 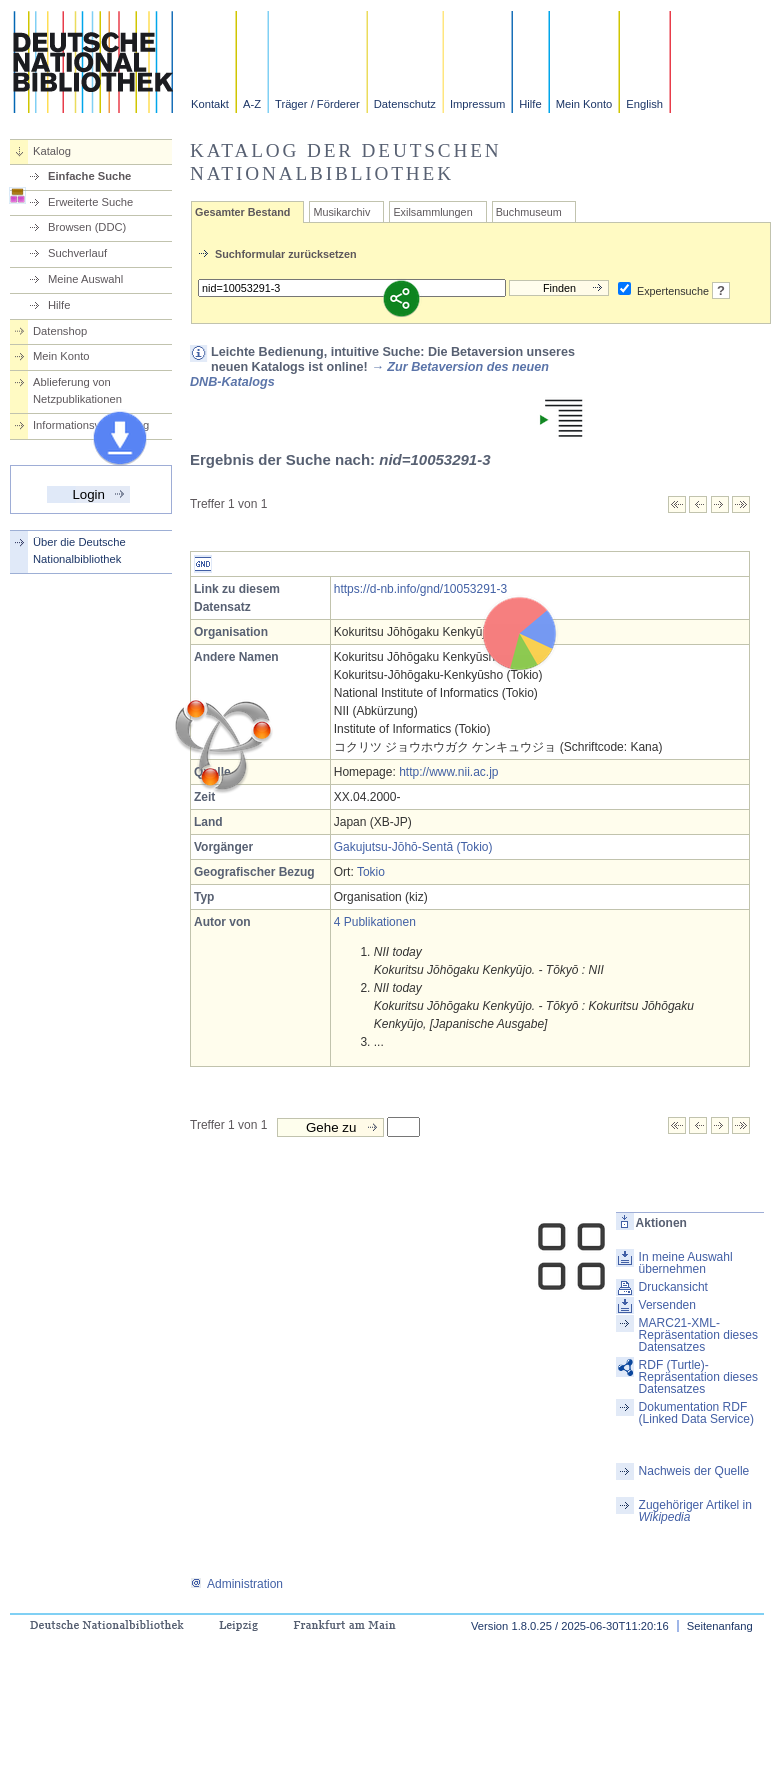 What do you see at coordinates (223, 746) in the screenshot?
I see `access bonjour network discovery settings` at bounding box center [223, 746].